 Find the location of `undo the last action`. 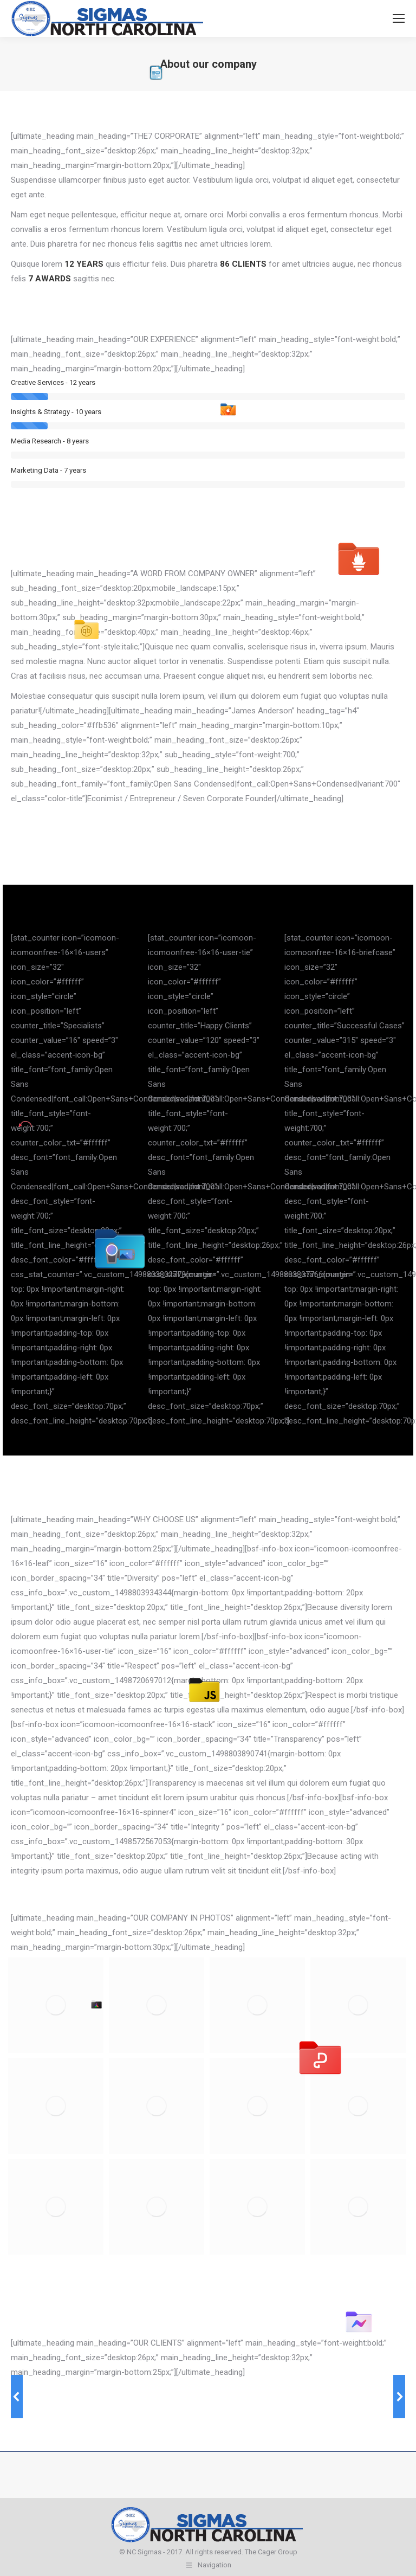

undo the last action is located at coordinates (25, 1124).